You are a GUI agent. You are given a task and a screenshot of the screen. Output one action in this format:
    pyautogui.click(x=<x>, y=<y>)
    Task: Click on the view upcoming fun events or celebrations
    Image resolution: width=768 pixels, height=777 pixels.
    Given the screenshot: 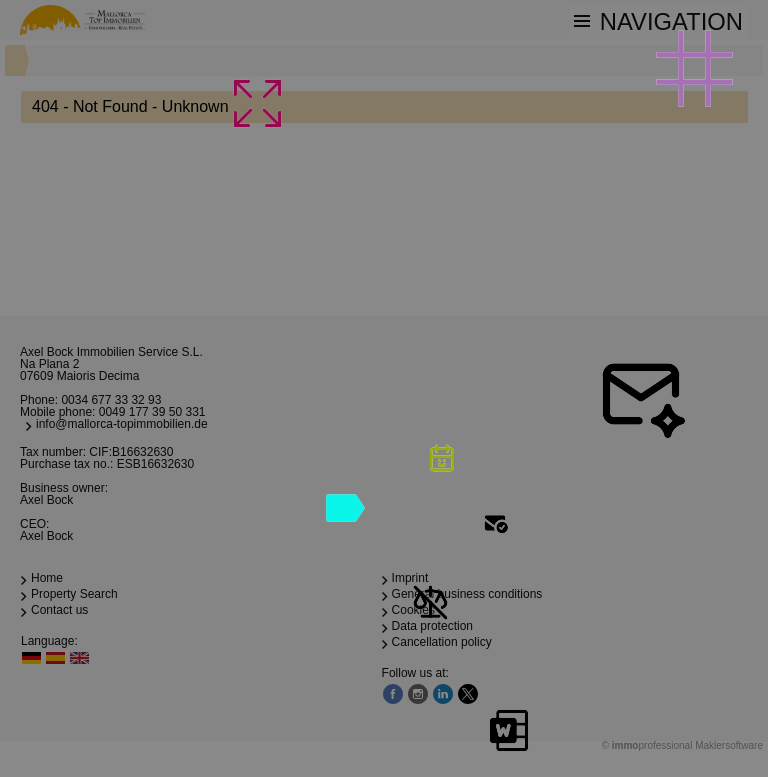 What is the action you would take?
    pyautogui.click(x=442, y=458)
    